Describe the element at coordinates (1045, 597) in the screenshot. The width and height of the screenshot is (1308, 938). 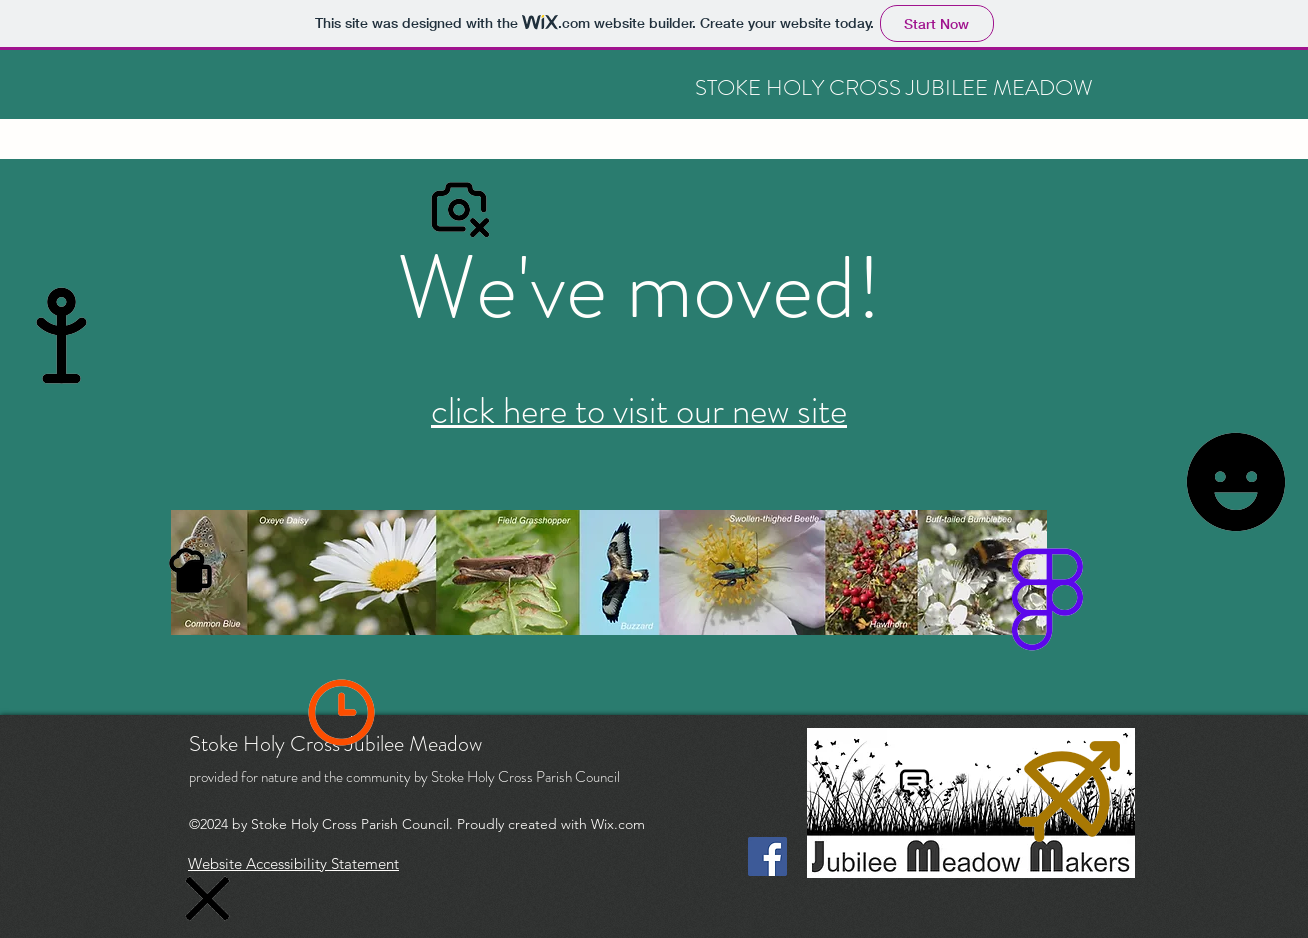
I see `open Figma design file` at that location.